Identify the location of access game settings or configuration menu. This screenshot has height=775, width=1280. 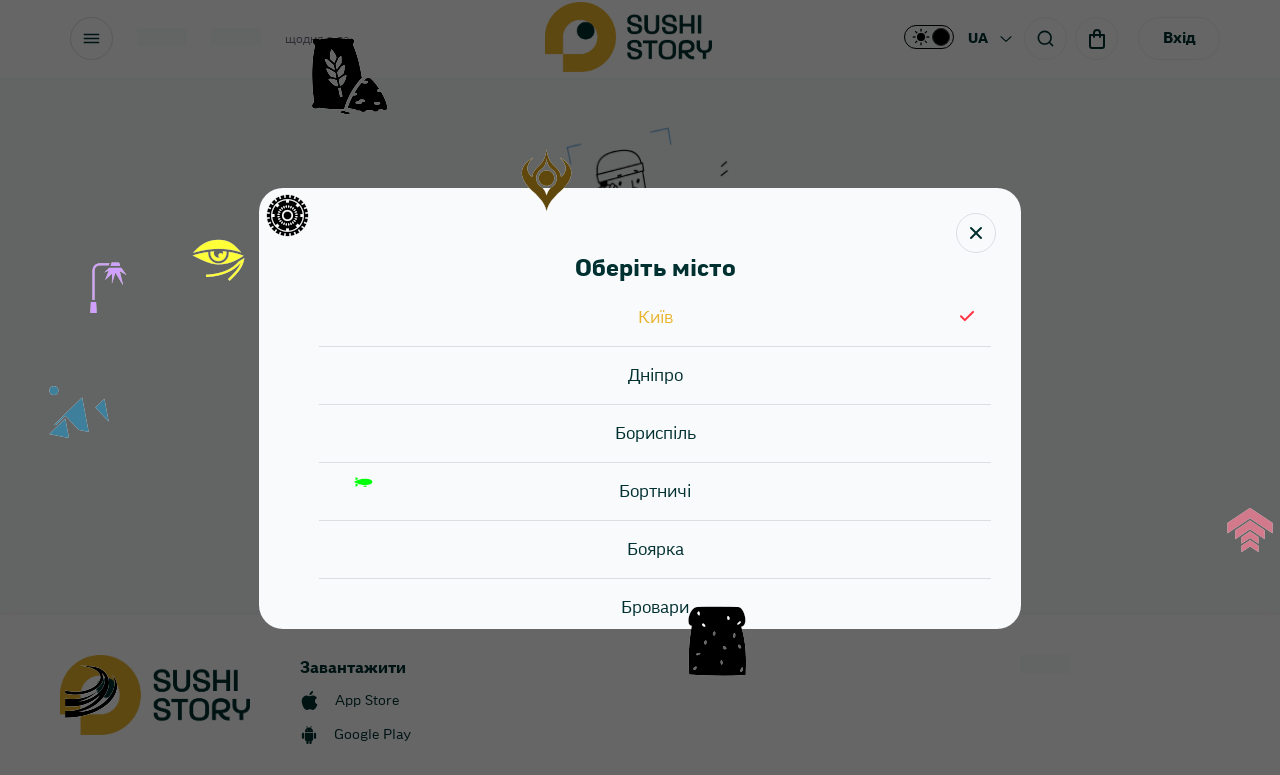
(287, 215).